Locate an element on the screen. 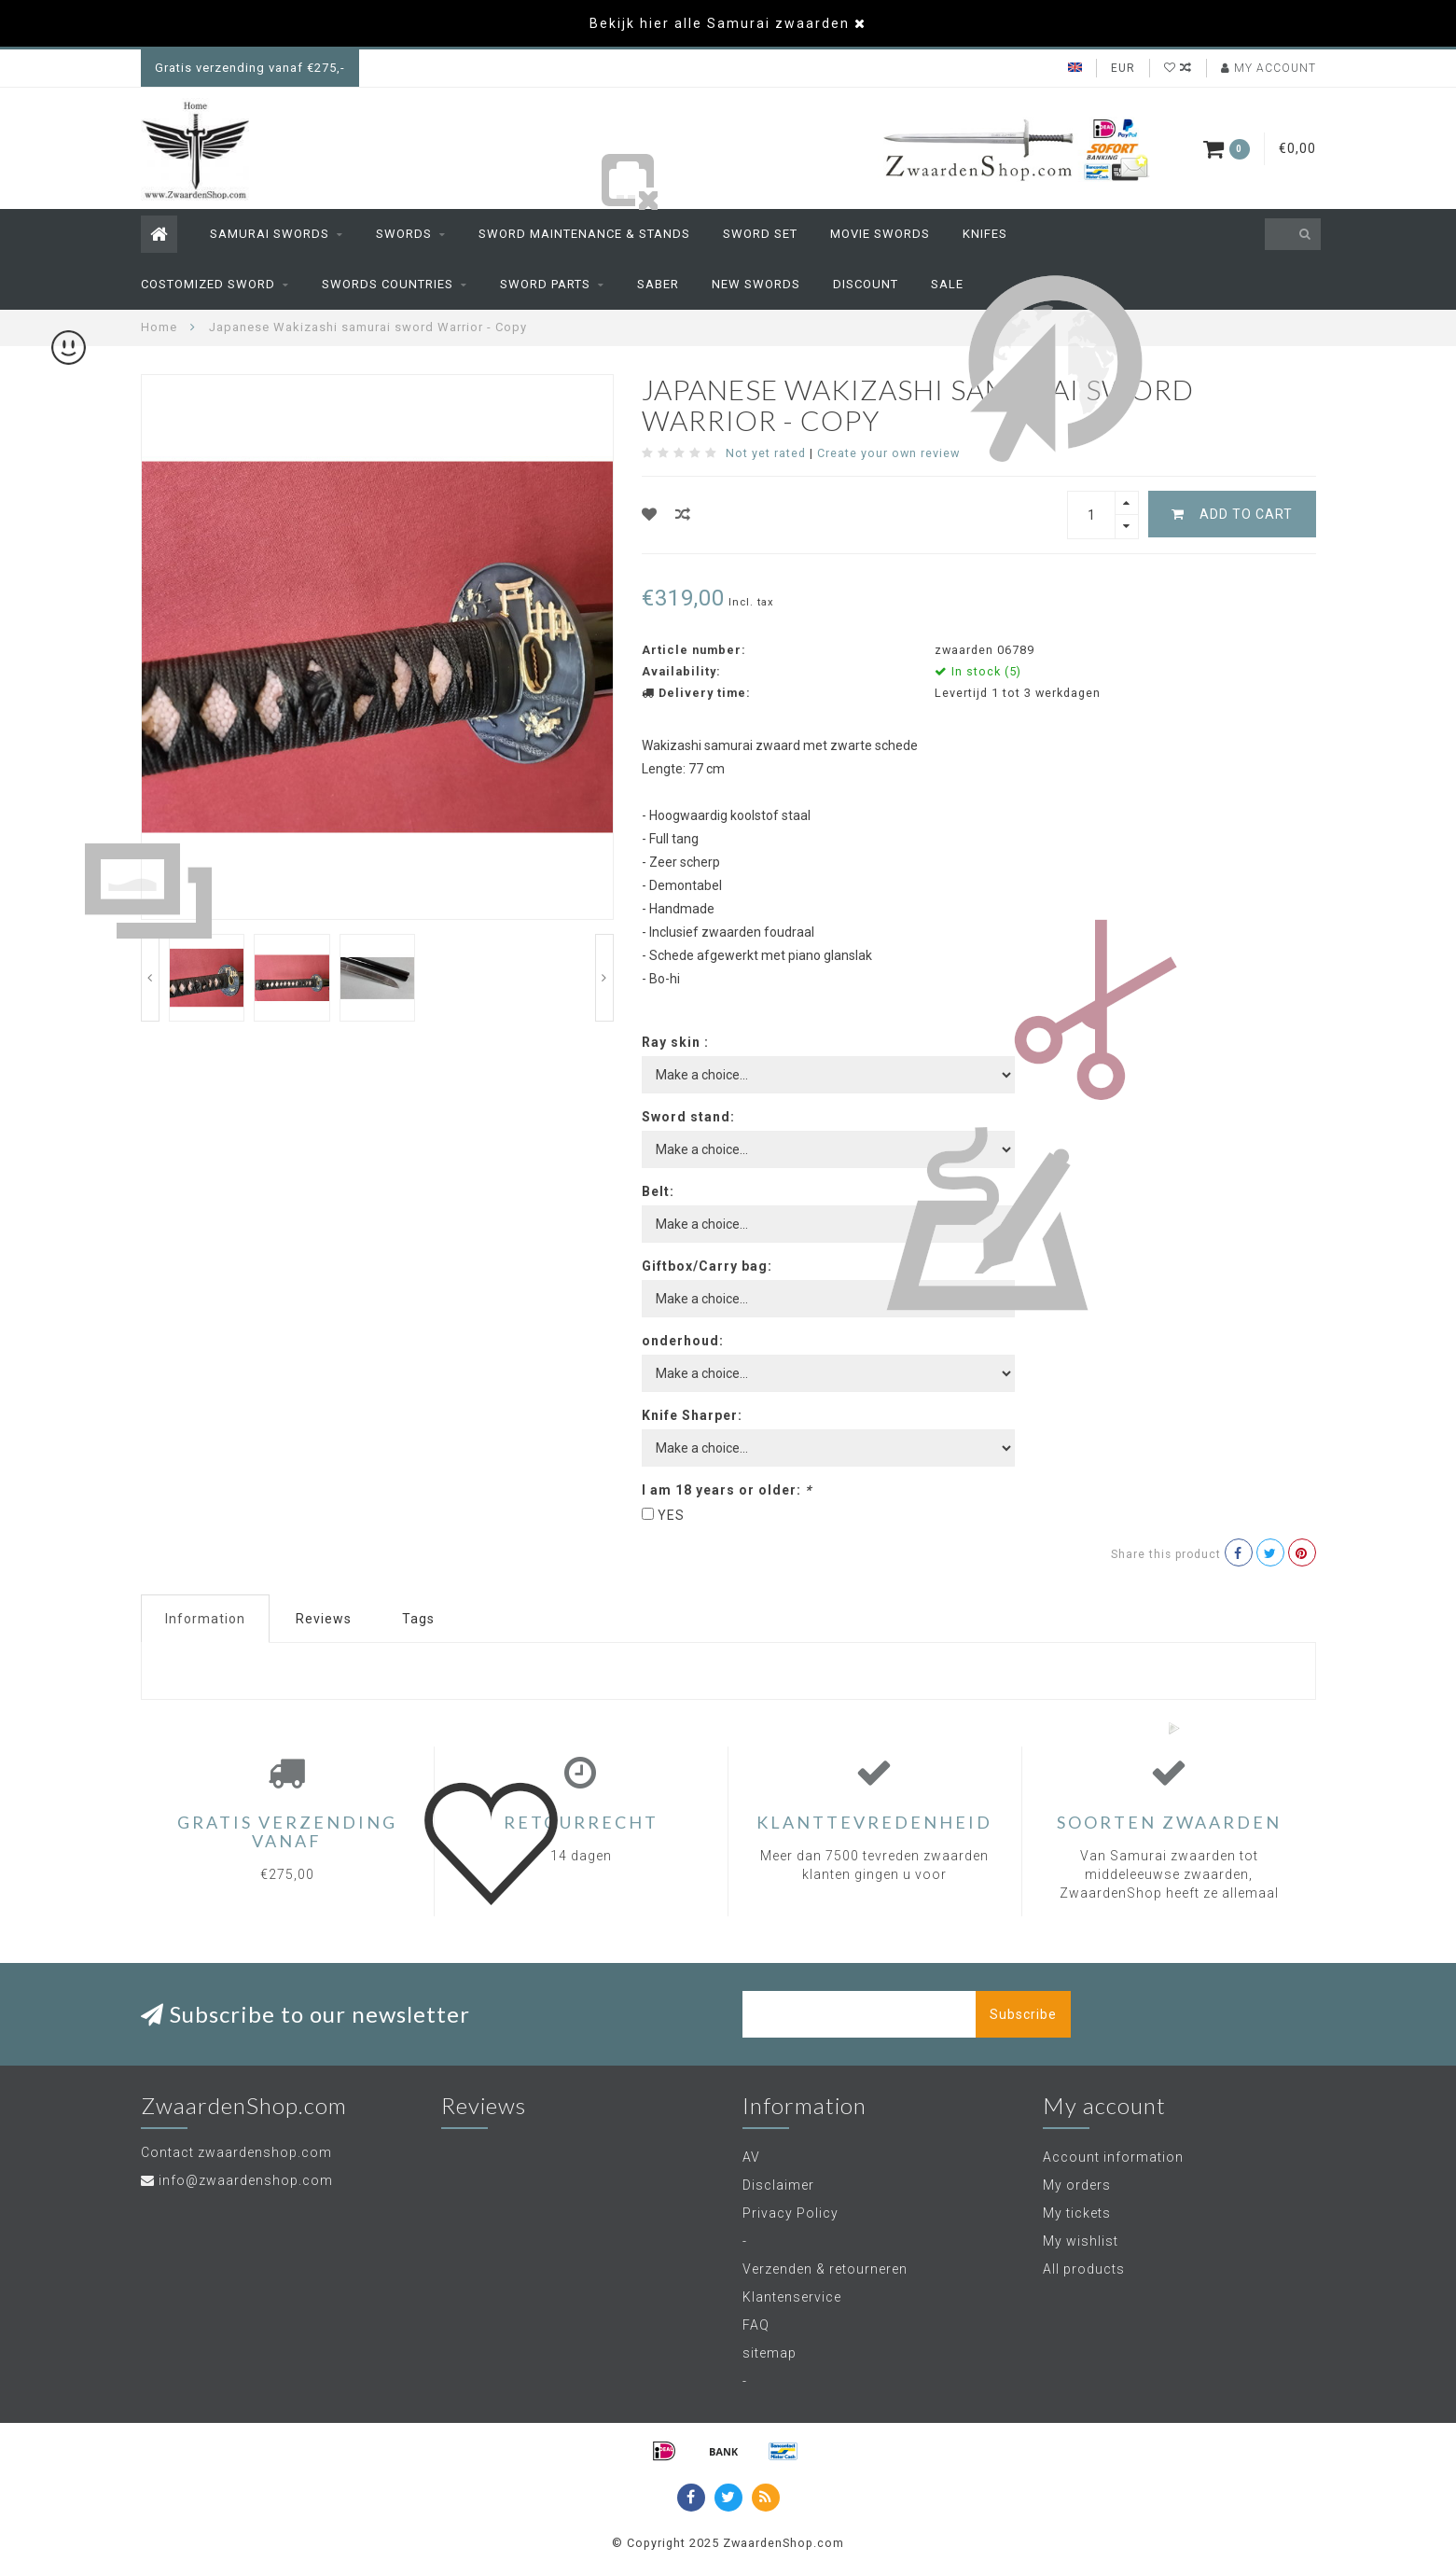  mark email as unread is located at coordinates (1133, 167).